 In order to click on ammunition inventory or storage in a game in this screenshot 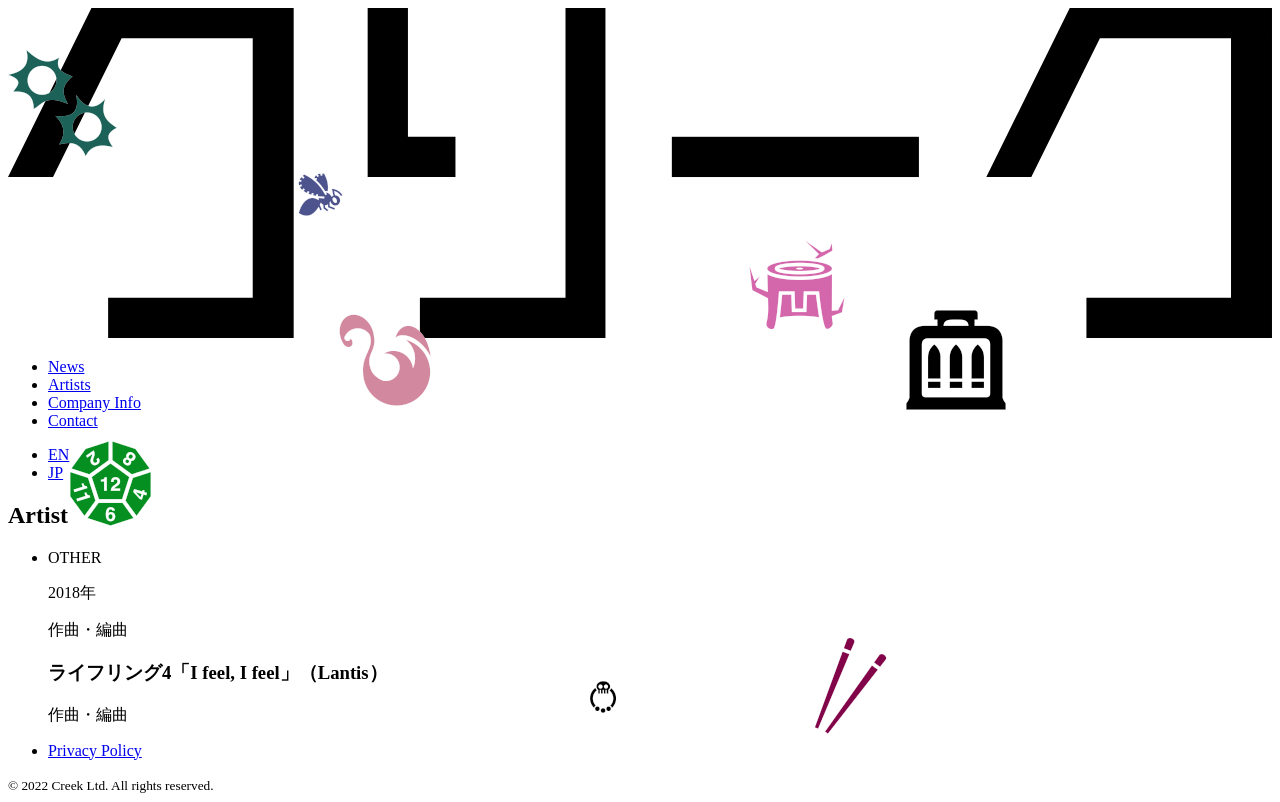, I will do `click(956, 360)`.